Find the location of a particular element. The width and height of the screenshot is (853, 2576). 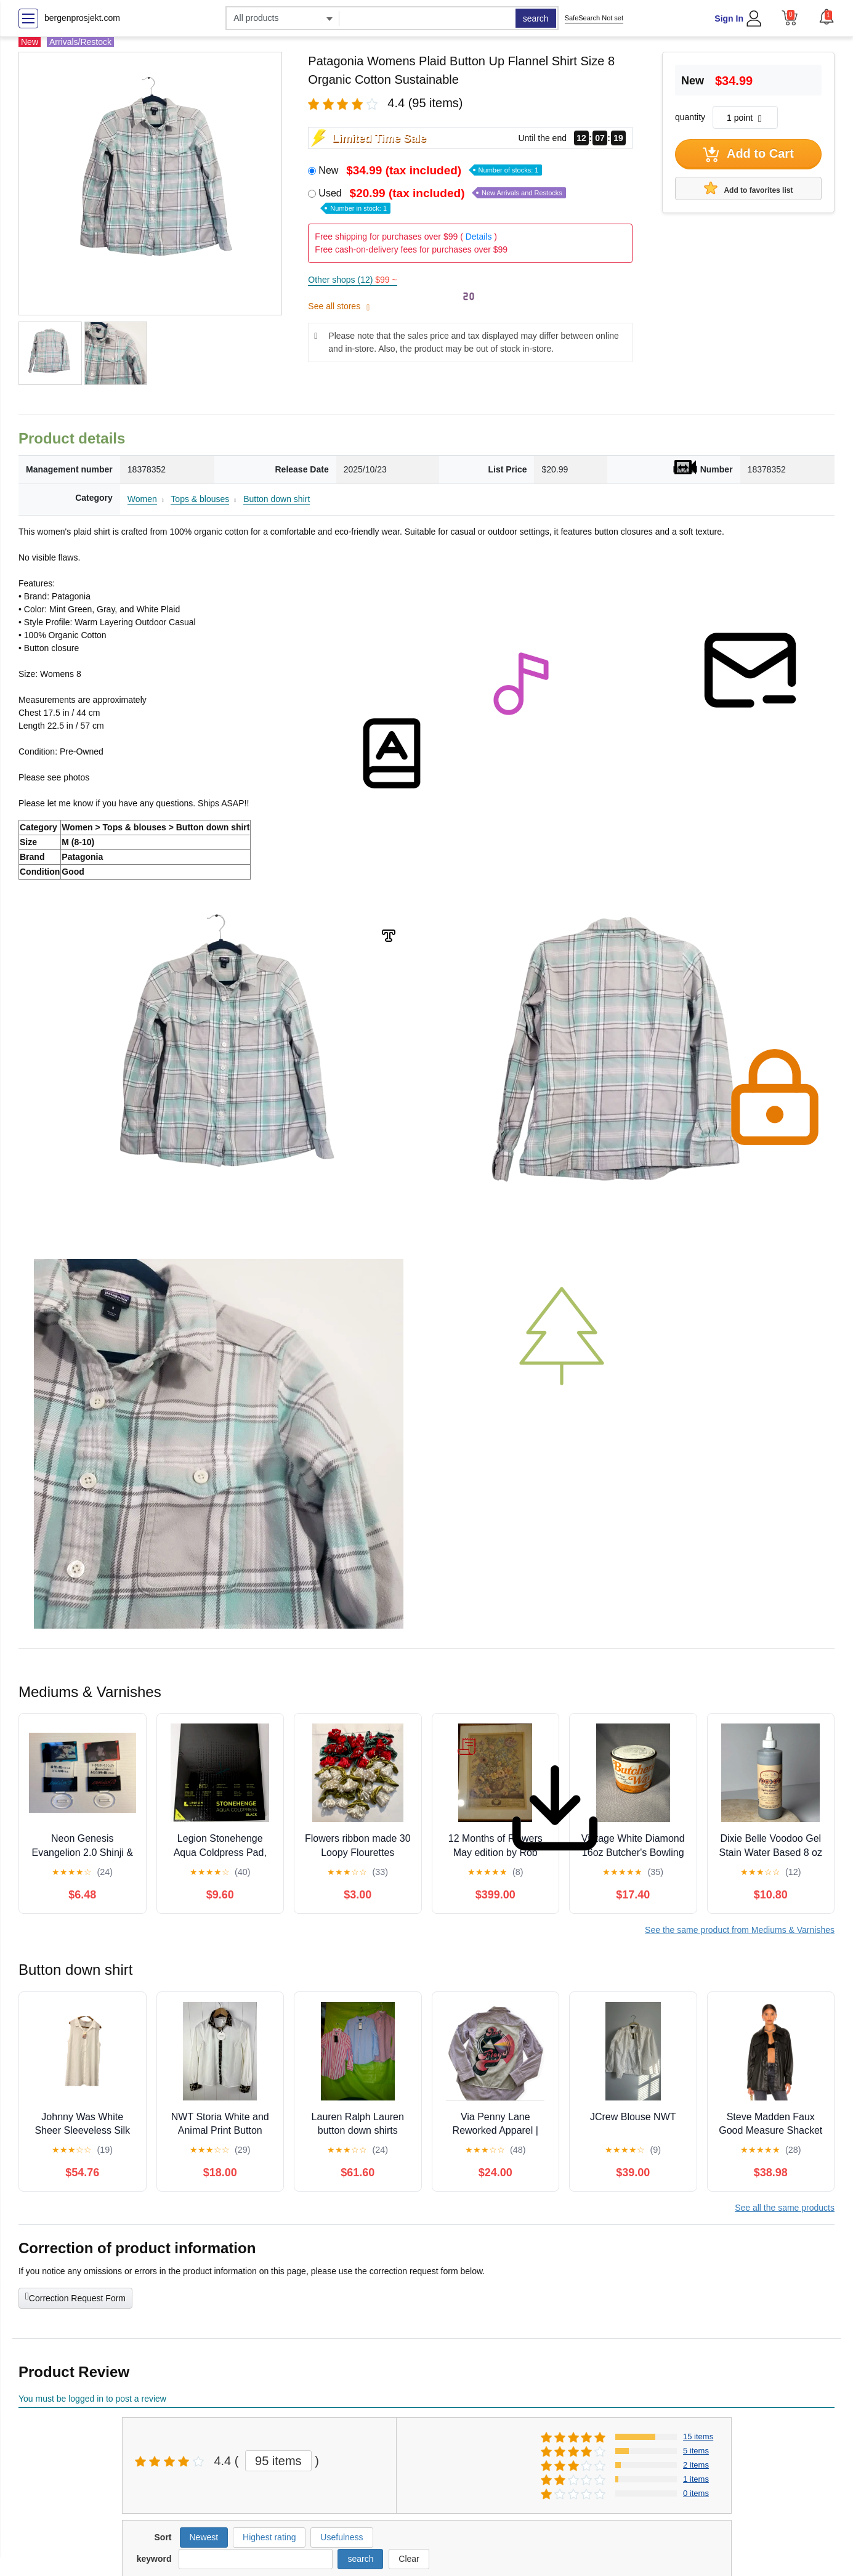

view purchase receipt or transaction history is located at coordinates (466, 1746).